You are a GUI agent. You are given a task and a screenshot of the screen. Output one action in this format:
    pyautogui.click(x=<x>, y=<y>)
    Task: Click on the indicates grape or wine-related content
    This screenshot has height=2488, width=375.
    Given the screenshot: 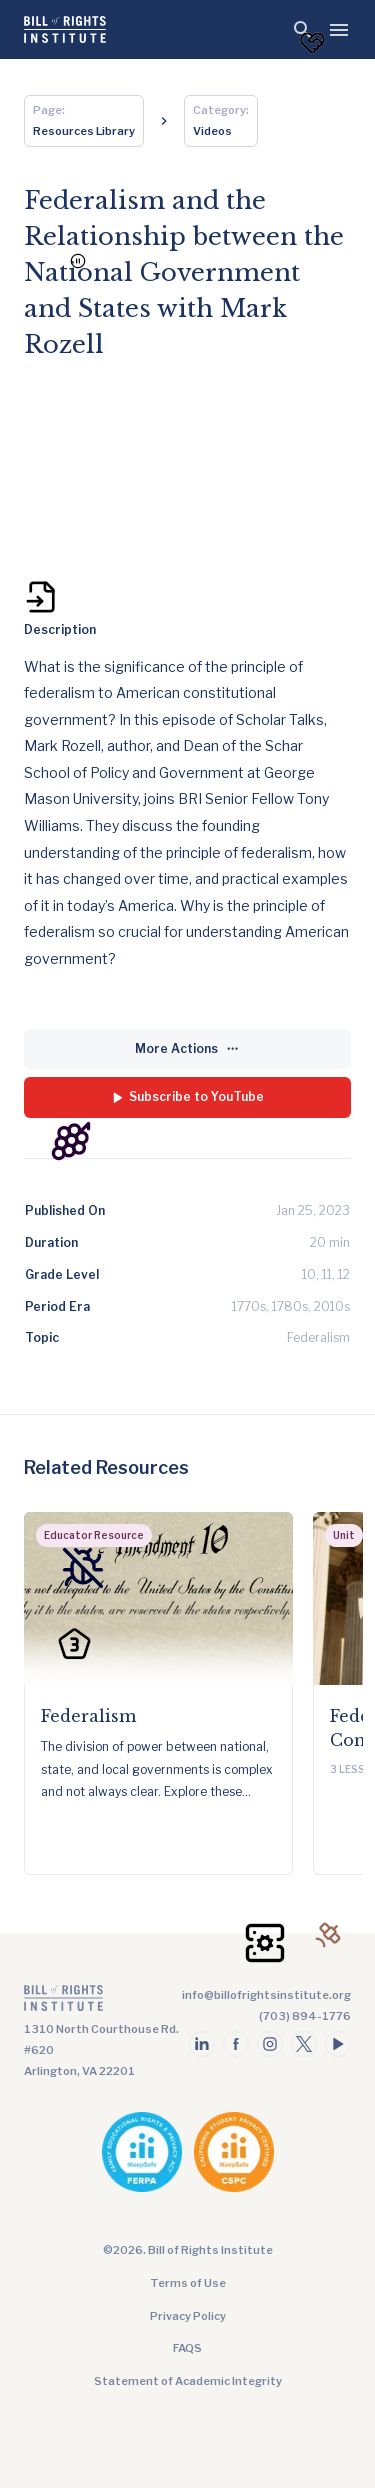 What is the action you would take?
    pyautogui.click(x=71, y=1141)
    